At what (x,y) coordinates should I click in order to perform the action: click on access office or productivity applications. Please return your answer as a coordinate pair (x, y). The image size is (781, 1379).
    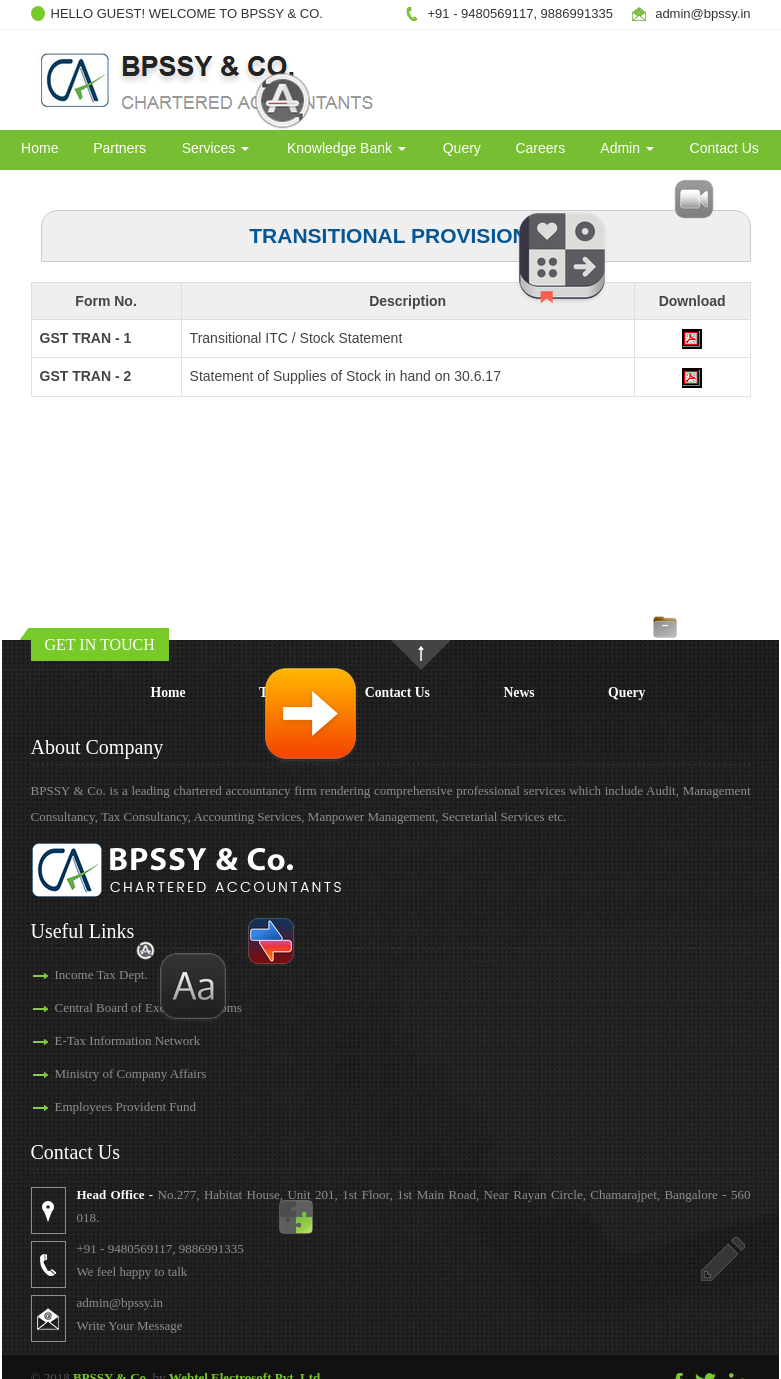
    Looking at the image, I should click on (723, 1259).